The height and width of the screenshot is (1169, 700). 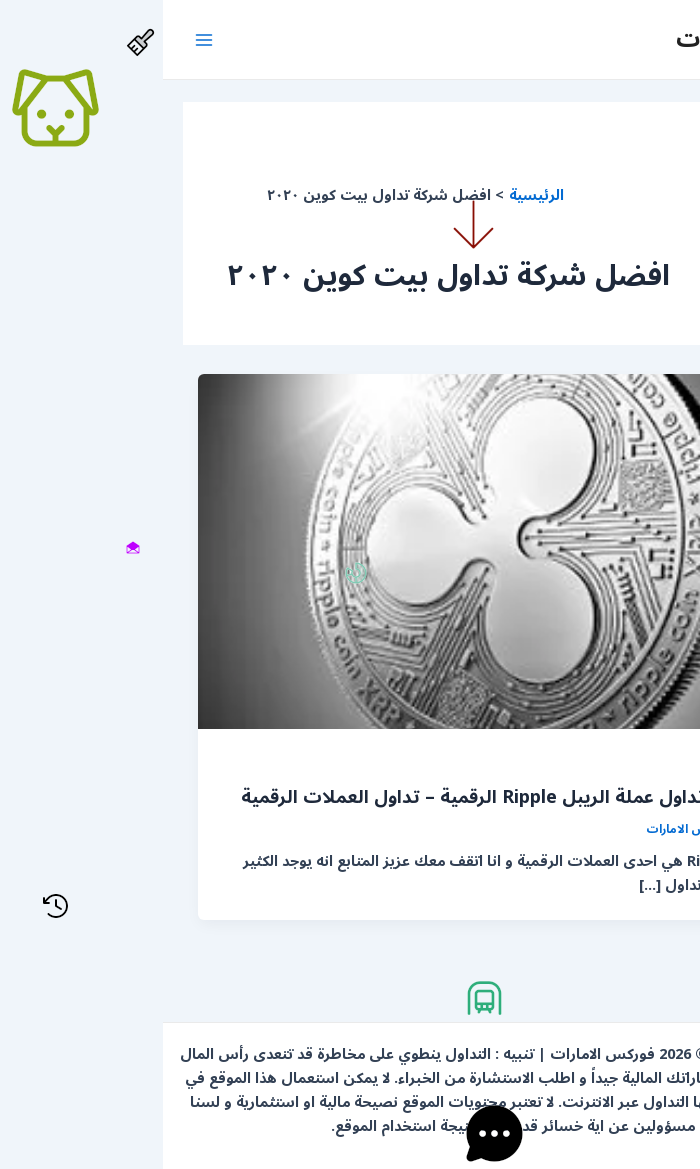 I want to click on access pet-related features or settings, so click(x=55, y=109).